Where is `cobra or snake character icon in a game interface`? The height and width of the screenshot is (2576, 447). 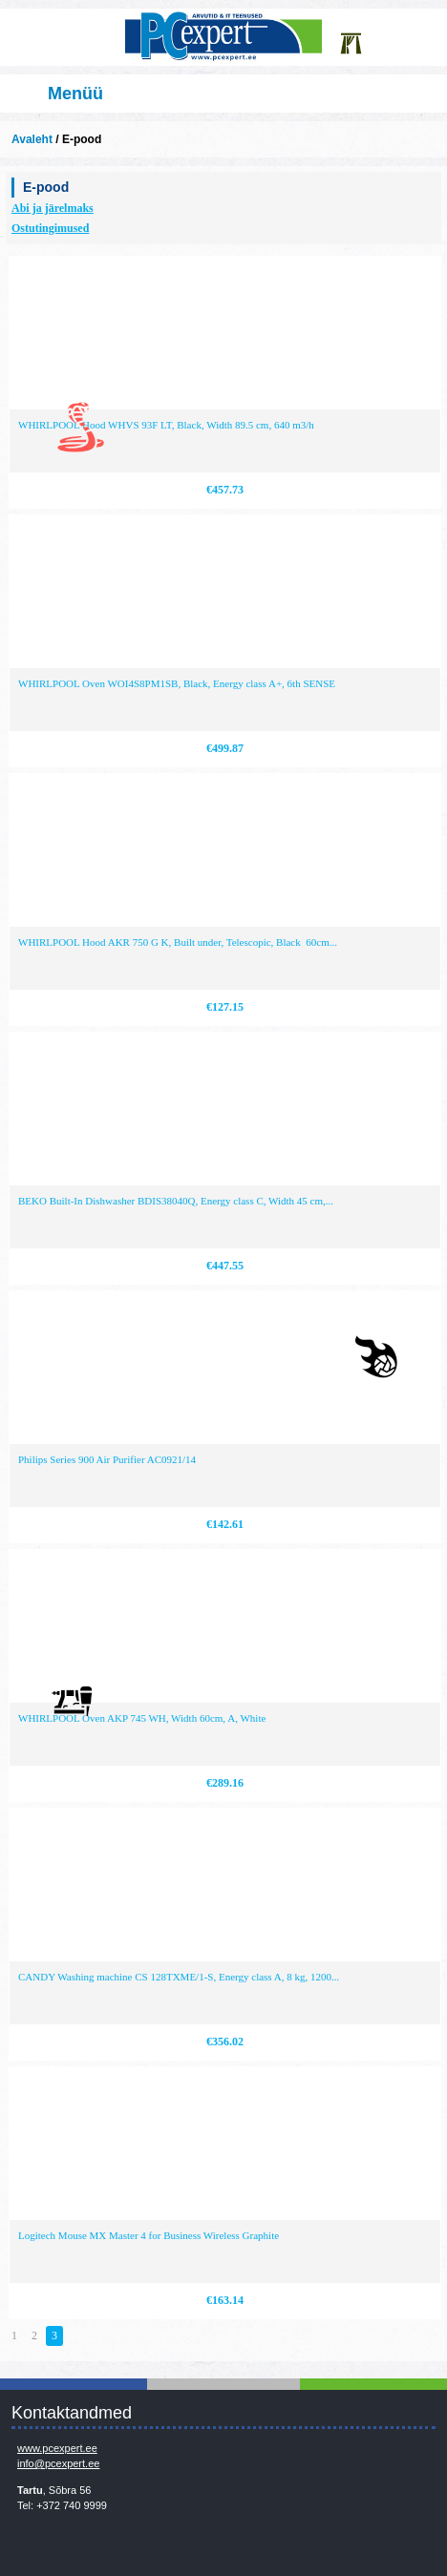
cobra or snake character icon in a game interface is located at coordinates (80, 427).